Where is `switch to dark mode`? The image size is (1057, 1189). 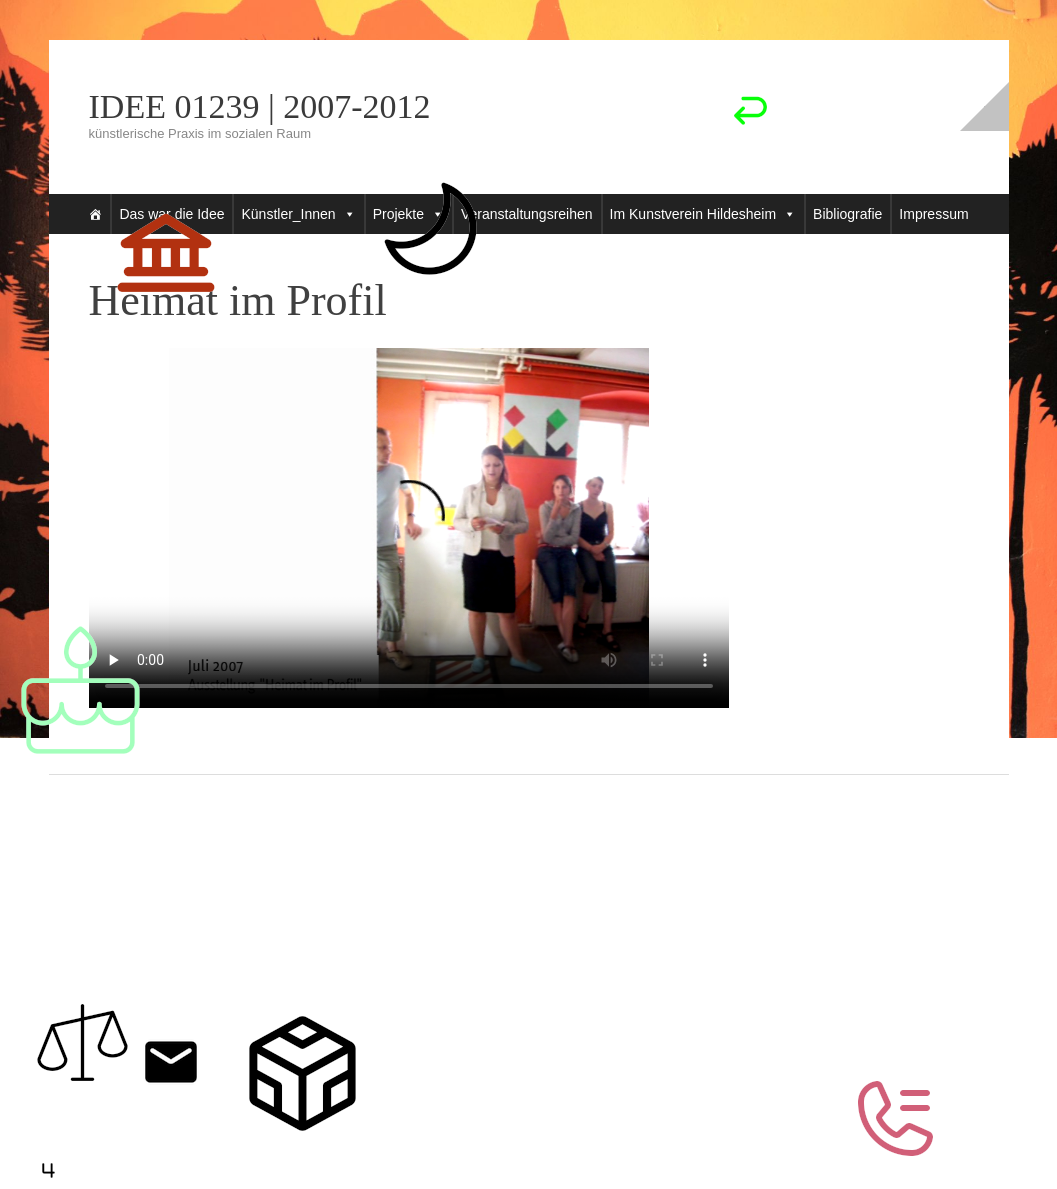 switch to dark mode is located at coordinates (429, 227).